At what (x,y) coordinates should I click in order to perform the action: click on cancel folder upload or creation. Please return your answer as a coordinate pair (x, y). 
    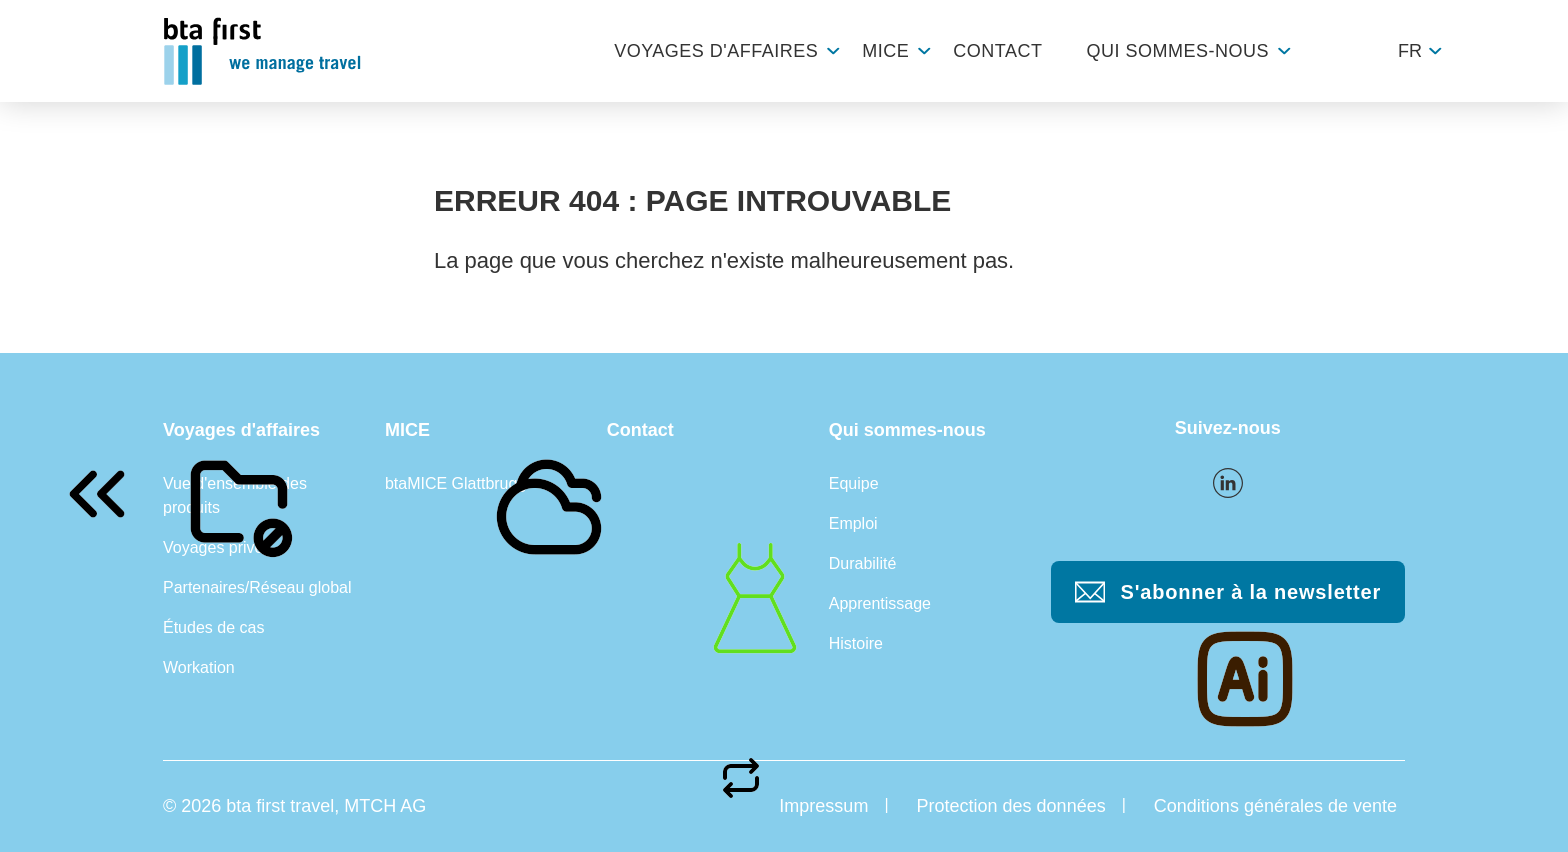
    Looking at the image, I should click on (239, 504).